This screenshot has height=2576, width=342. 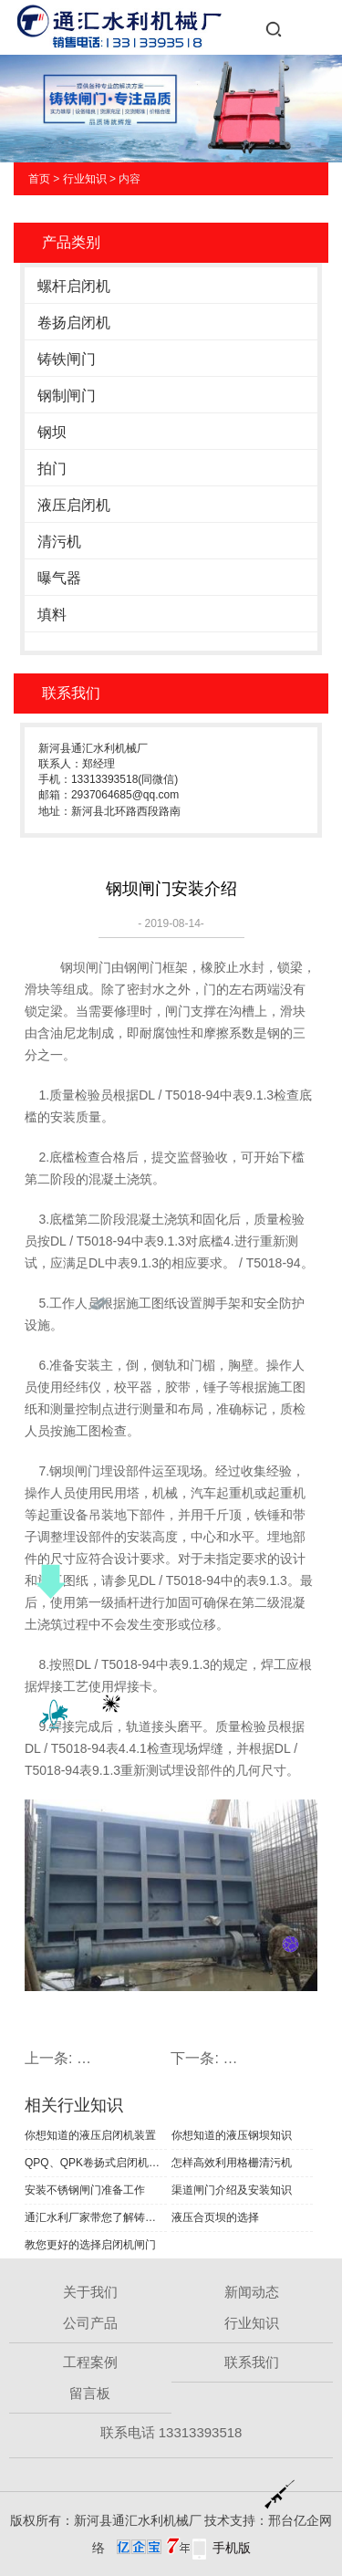 What do you see at coordinates (99, 1304) in the screenshot?
I see `select clay brick as a building material` at bounding box center [99, 1304].